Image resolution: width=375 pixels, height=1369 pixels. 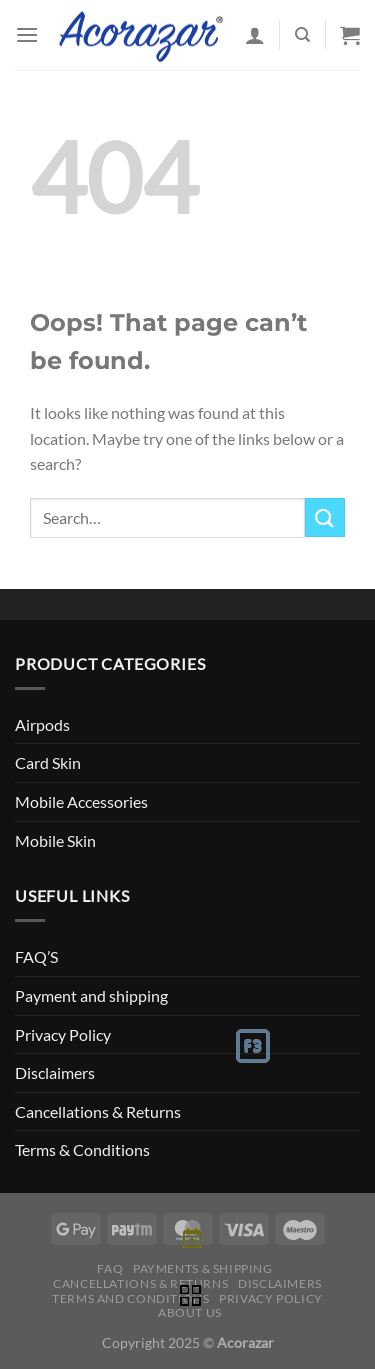 What do you see at coordinates (192, 1238) in the screenshot?
I see `add a new calendar event` at bounding box center [192, 1238].